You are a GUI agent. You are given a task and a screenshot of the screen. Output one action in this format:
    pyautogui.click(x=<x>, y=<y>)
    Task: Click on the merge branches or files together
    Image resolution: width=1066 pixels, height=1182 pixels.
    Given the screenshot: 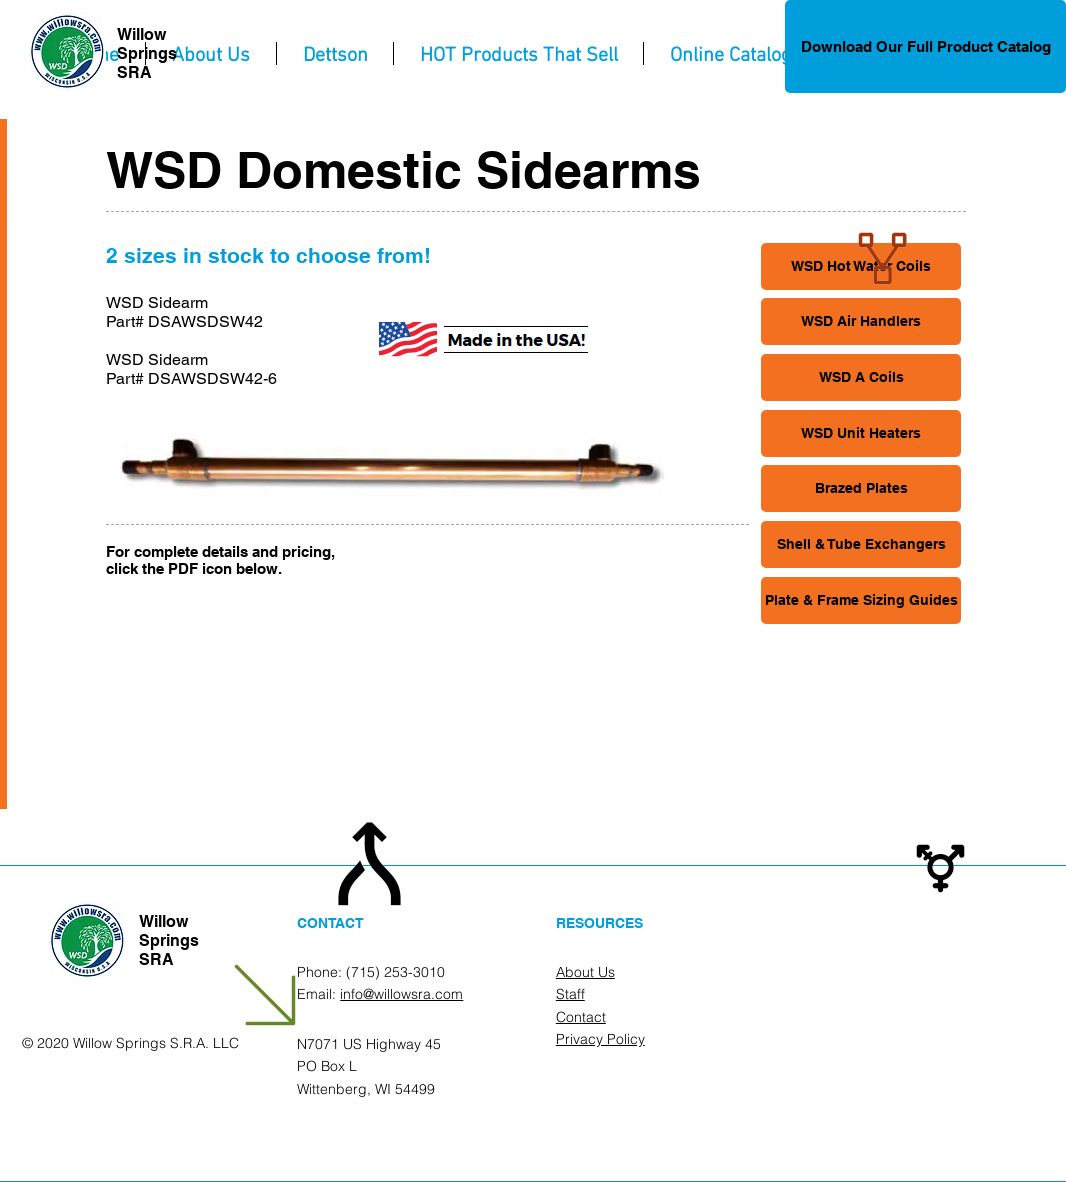 What is the action you would take?
    pyautogui.click(x=369, y=860)
    